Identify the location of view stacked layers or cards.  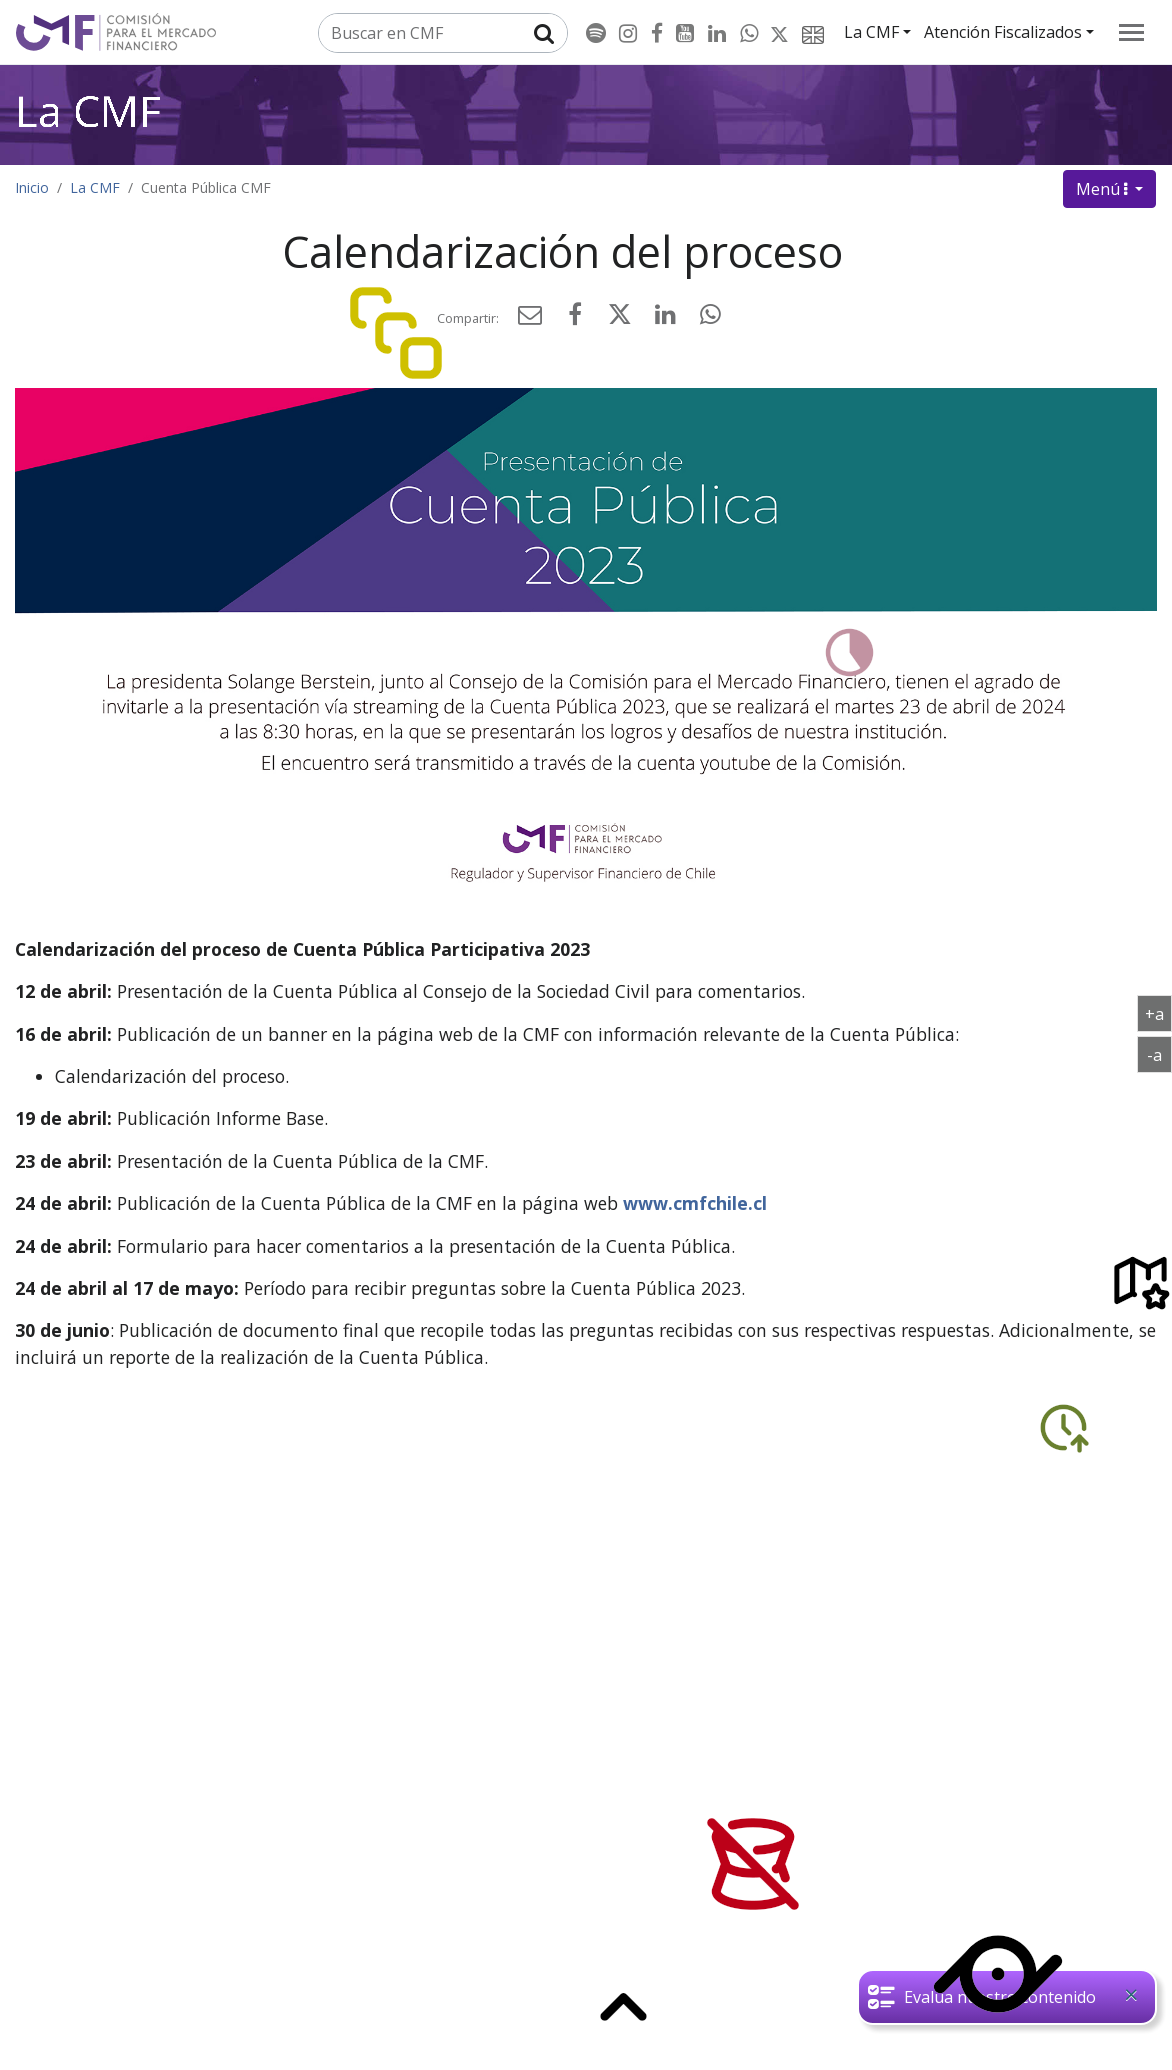
(396, 333).